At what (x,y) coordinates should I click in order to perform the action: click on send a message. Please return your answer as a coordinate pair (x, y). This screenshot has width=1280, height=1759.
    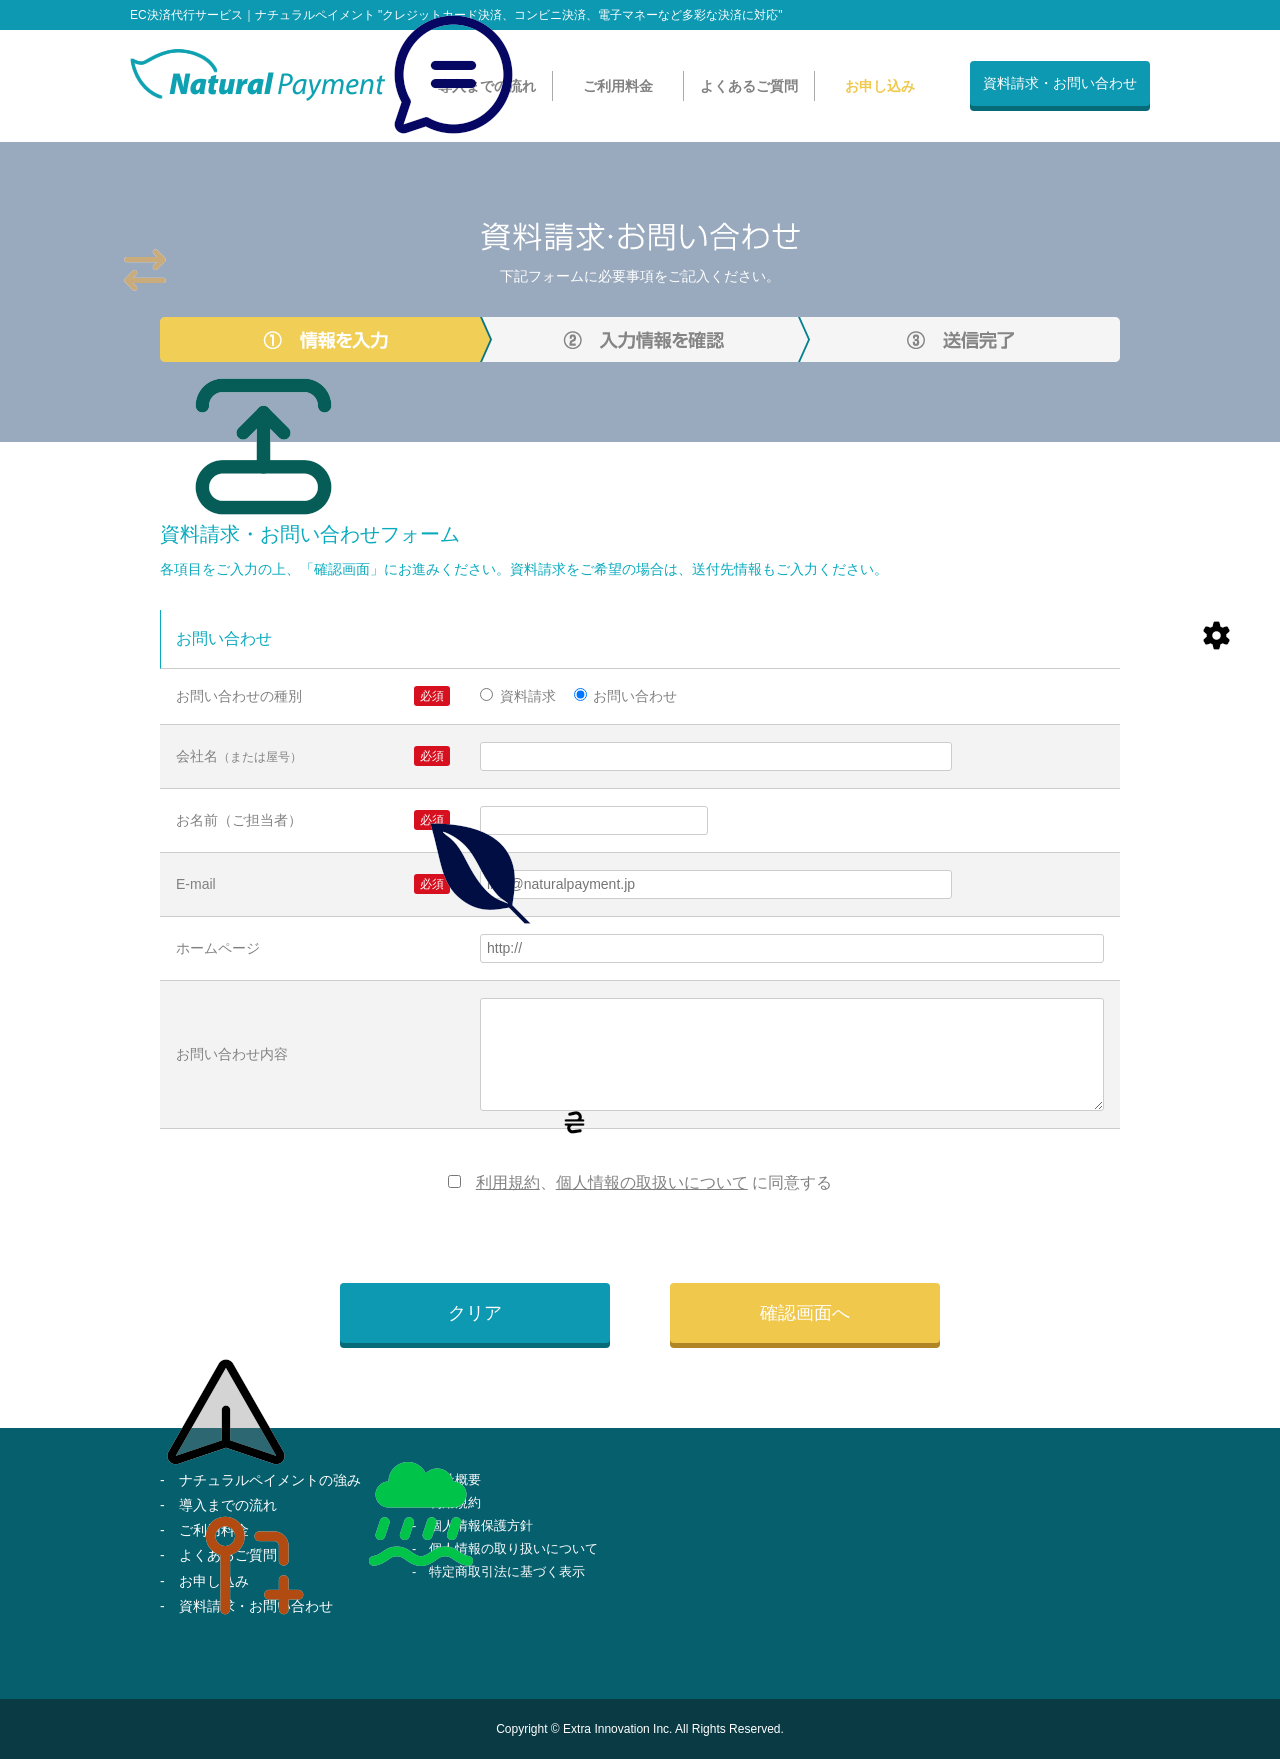
    Looking at the image, I should click on (226, 1414).